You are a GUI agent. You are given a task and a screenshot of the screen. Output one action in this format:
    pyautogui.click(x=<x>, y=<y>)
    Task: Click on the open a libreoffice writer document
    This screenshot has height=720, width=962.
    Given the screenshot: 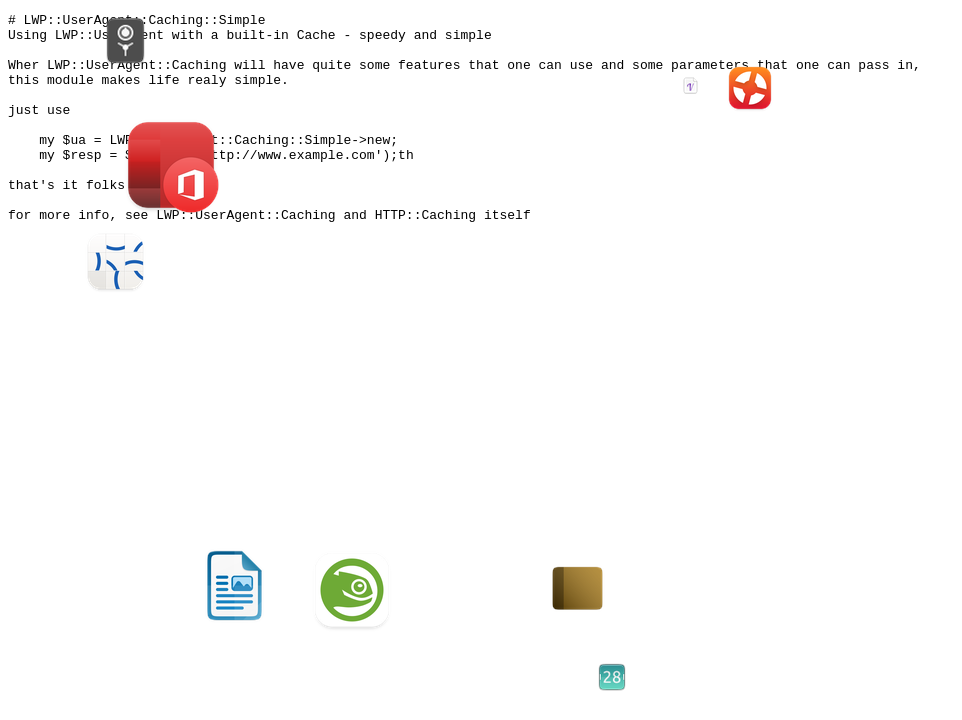 What is the action you would take?
    pyautogui.click(x=234, y=585)
    